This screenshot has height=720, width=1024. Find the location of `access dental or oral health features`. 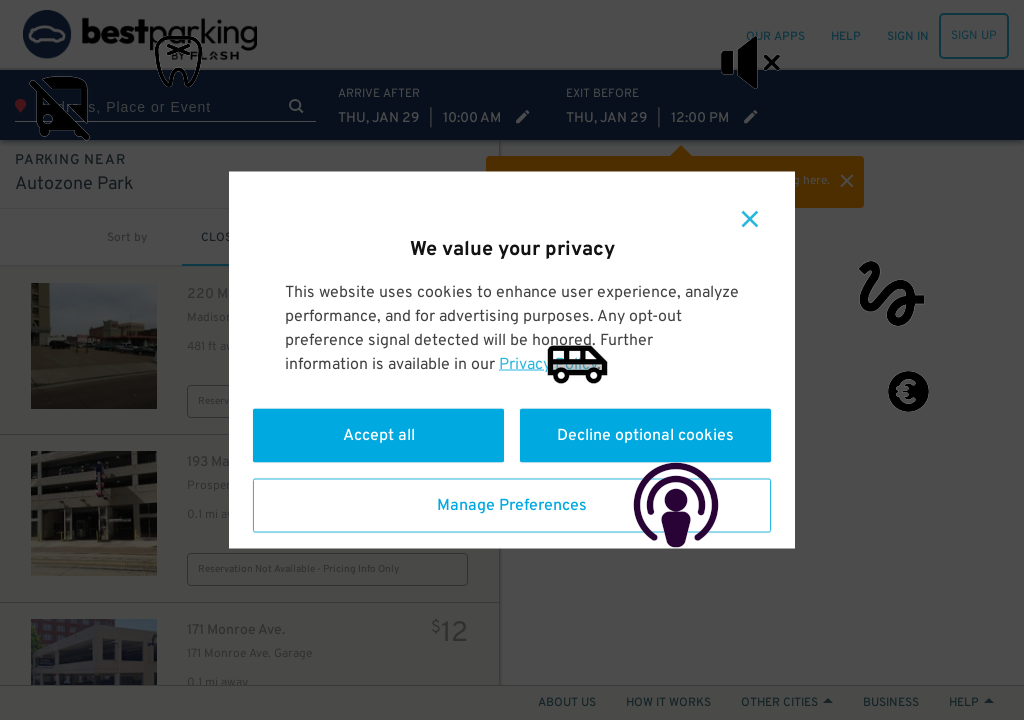

access dental or oral health features is located at coordinates (178, 61).